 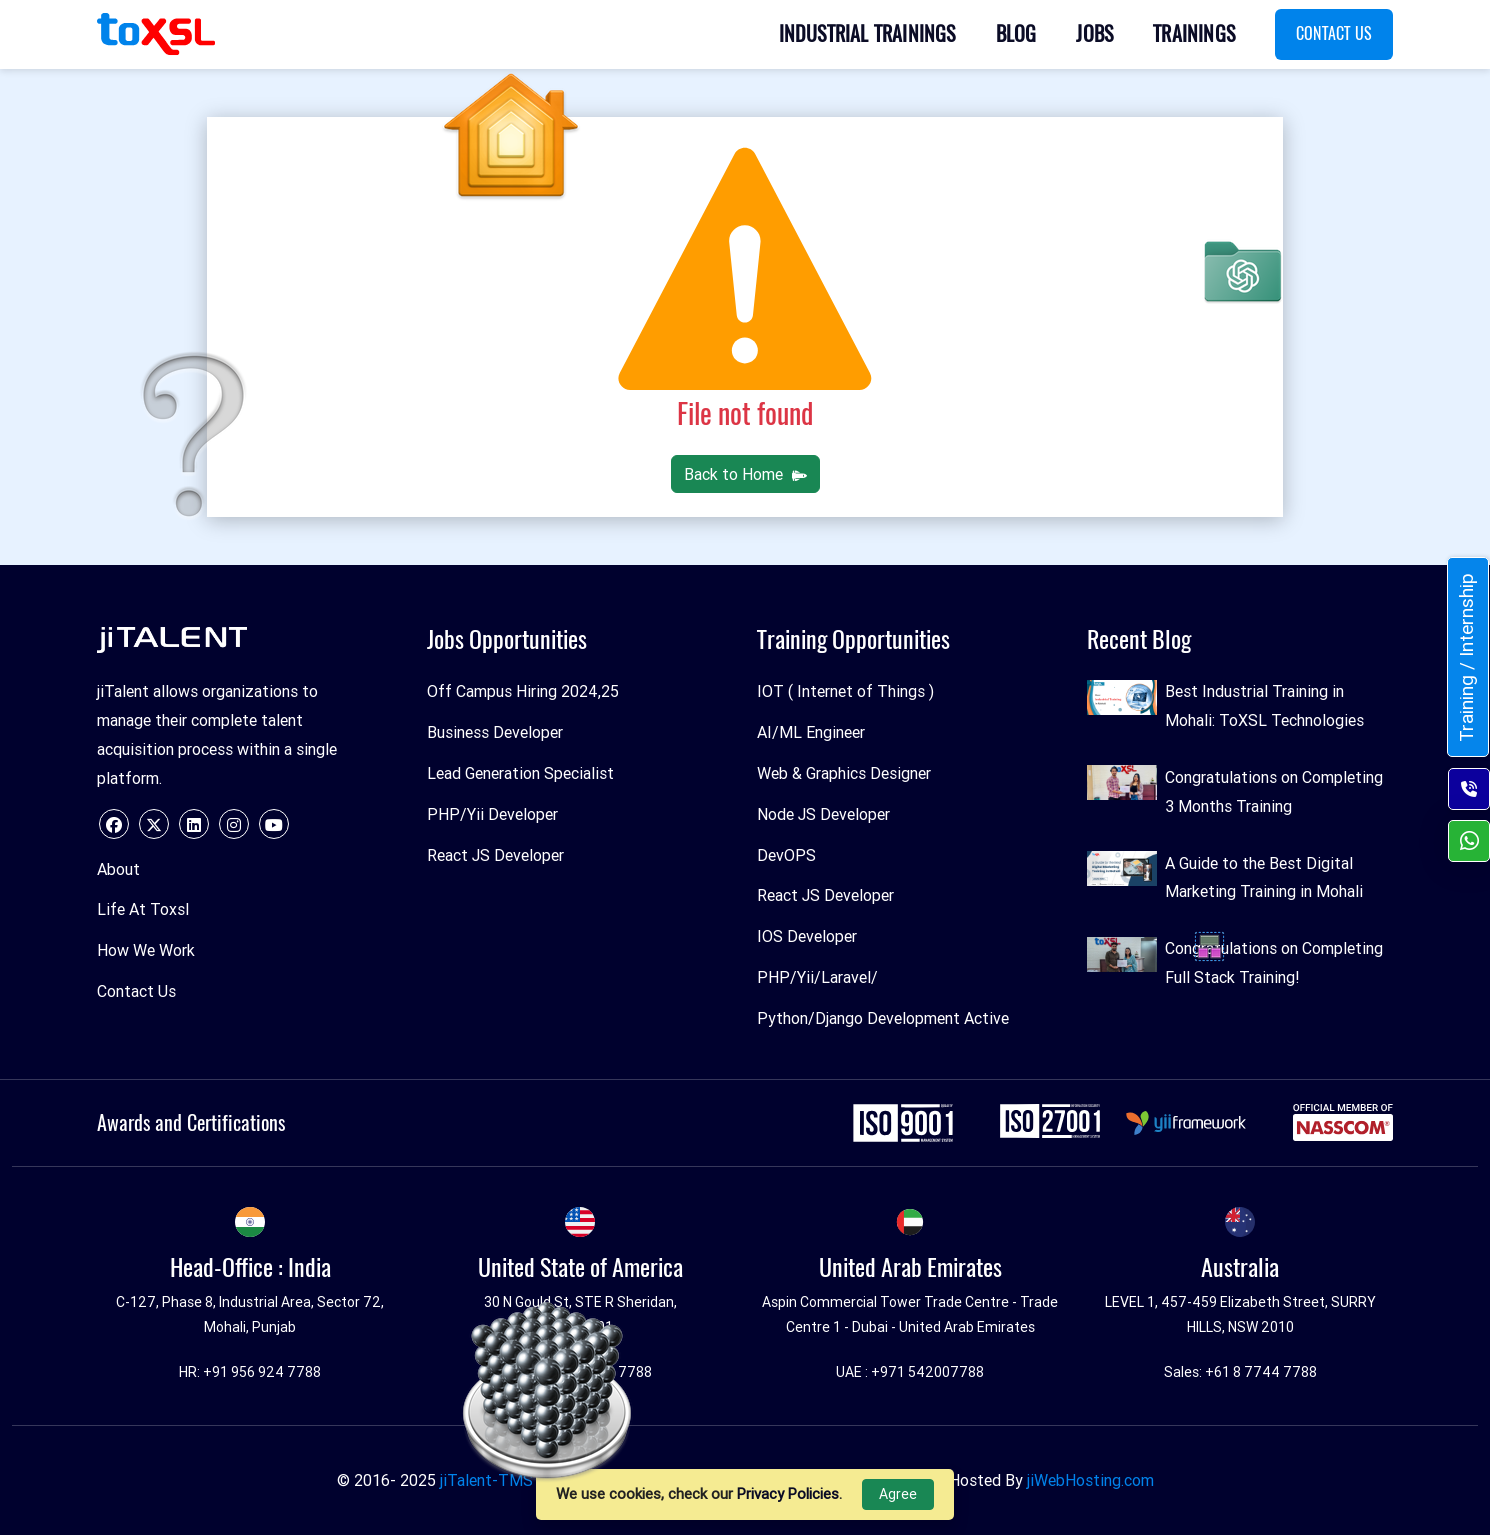 What do you see at coordinates (1242, 273) in the screenshot?
I see `open folder containing ChatGPT-related files` at bounding box center [1242, 273].